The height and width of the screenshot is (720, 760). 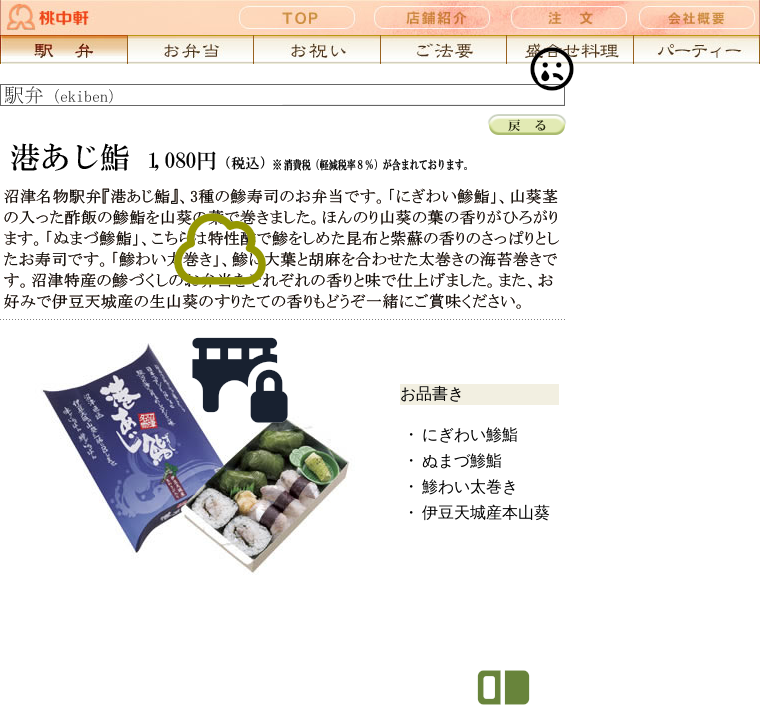 What do you see at coordinates (503, 687) in the screenshot?
I see `access sleep or bedding settings` at bounding box center [503, 687].